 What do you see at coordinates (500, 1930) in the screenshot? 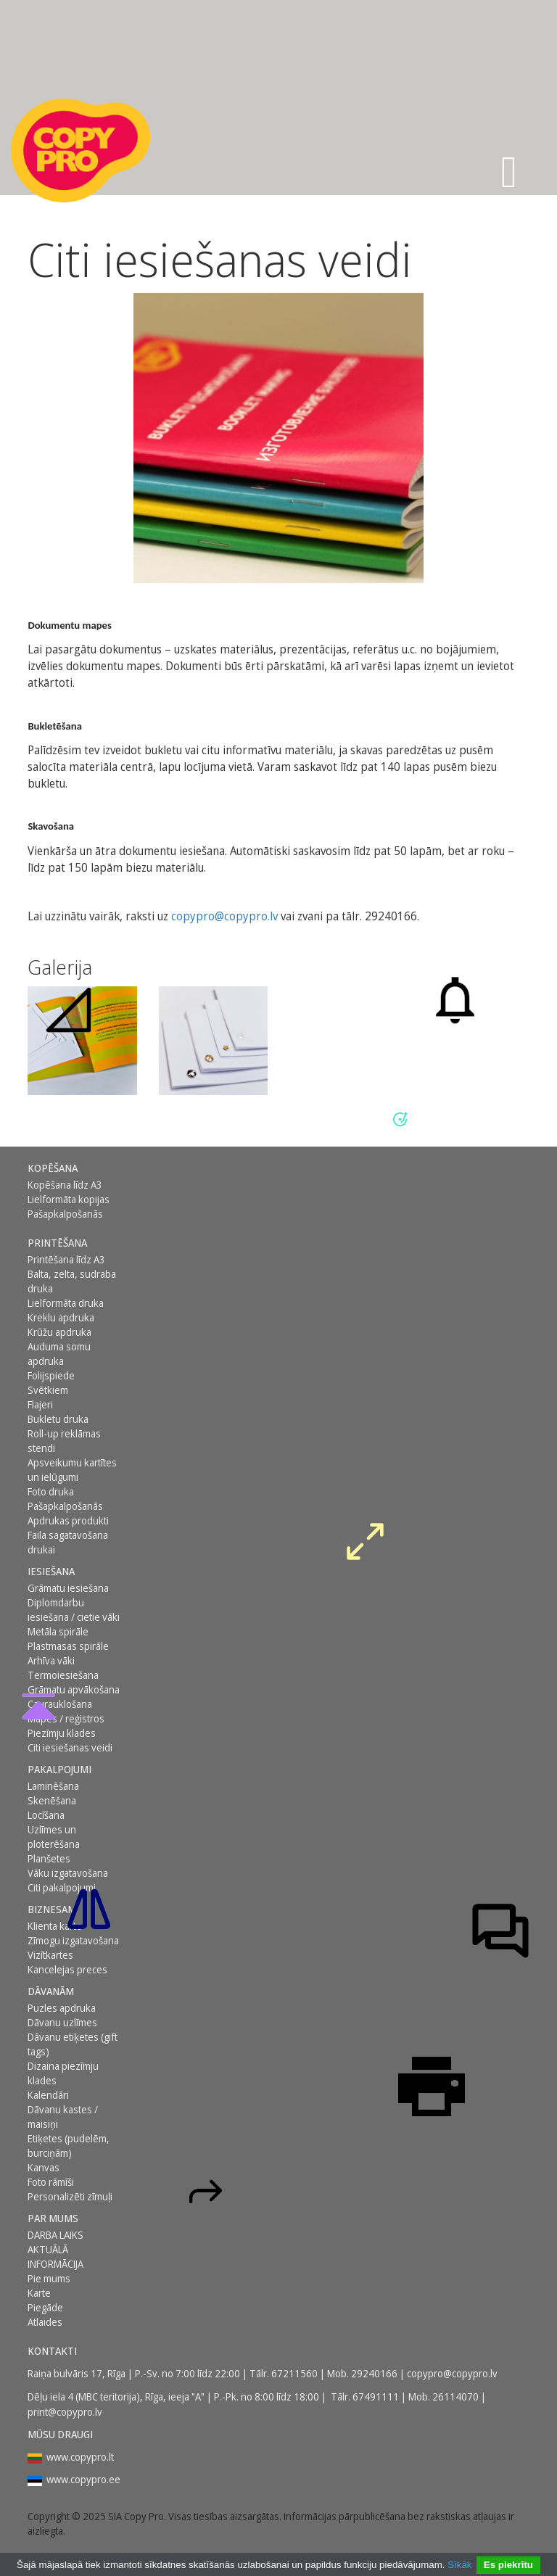
I see `open your conversations` at bounding box center [500, 1930].